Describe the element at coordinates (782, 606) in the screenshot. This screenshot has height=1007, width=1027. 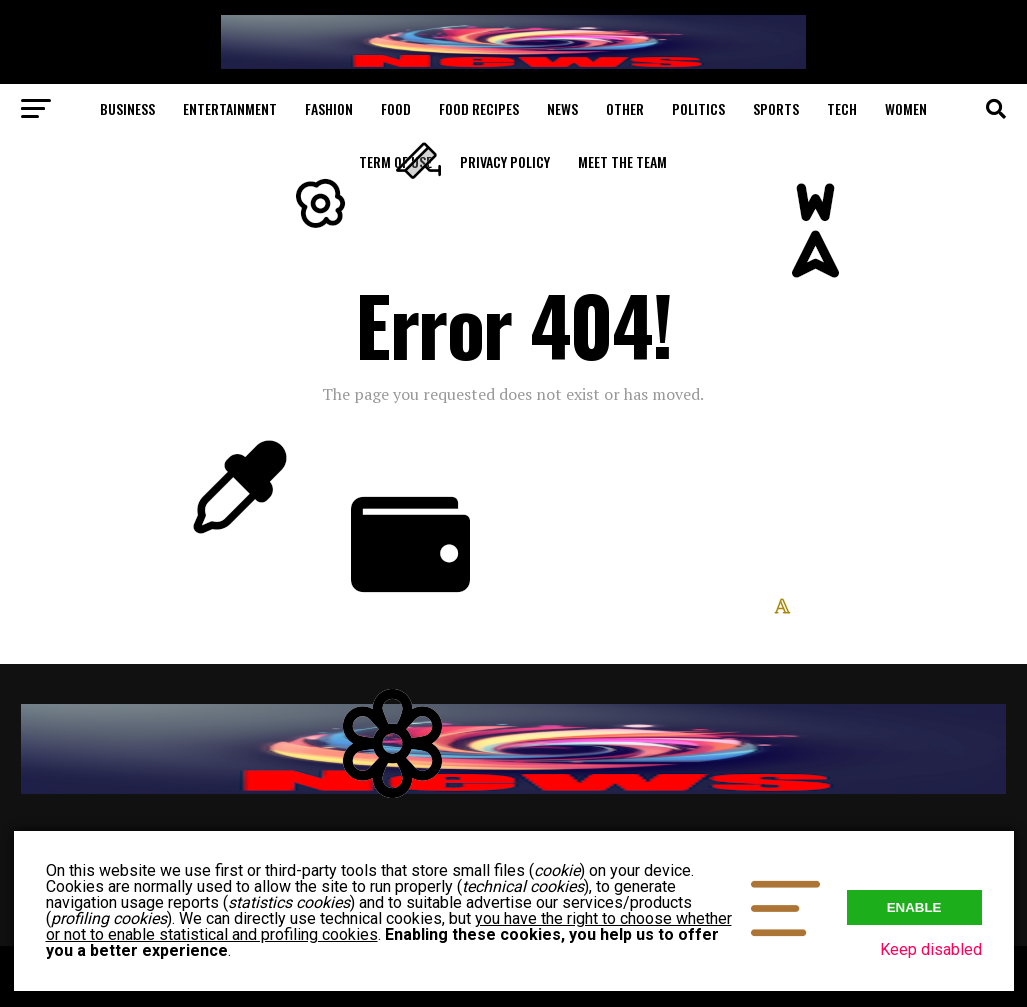
I see `access typography and font settings` at that location.